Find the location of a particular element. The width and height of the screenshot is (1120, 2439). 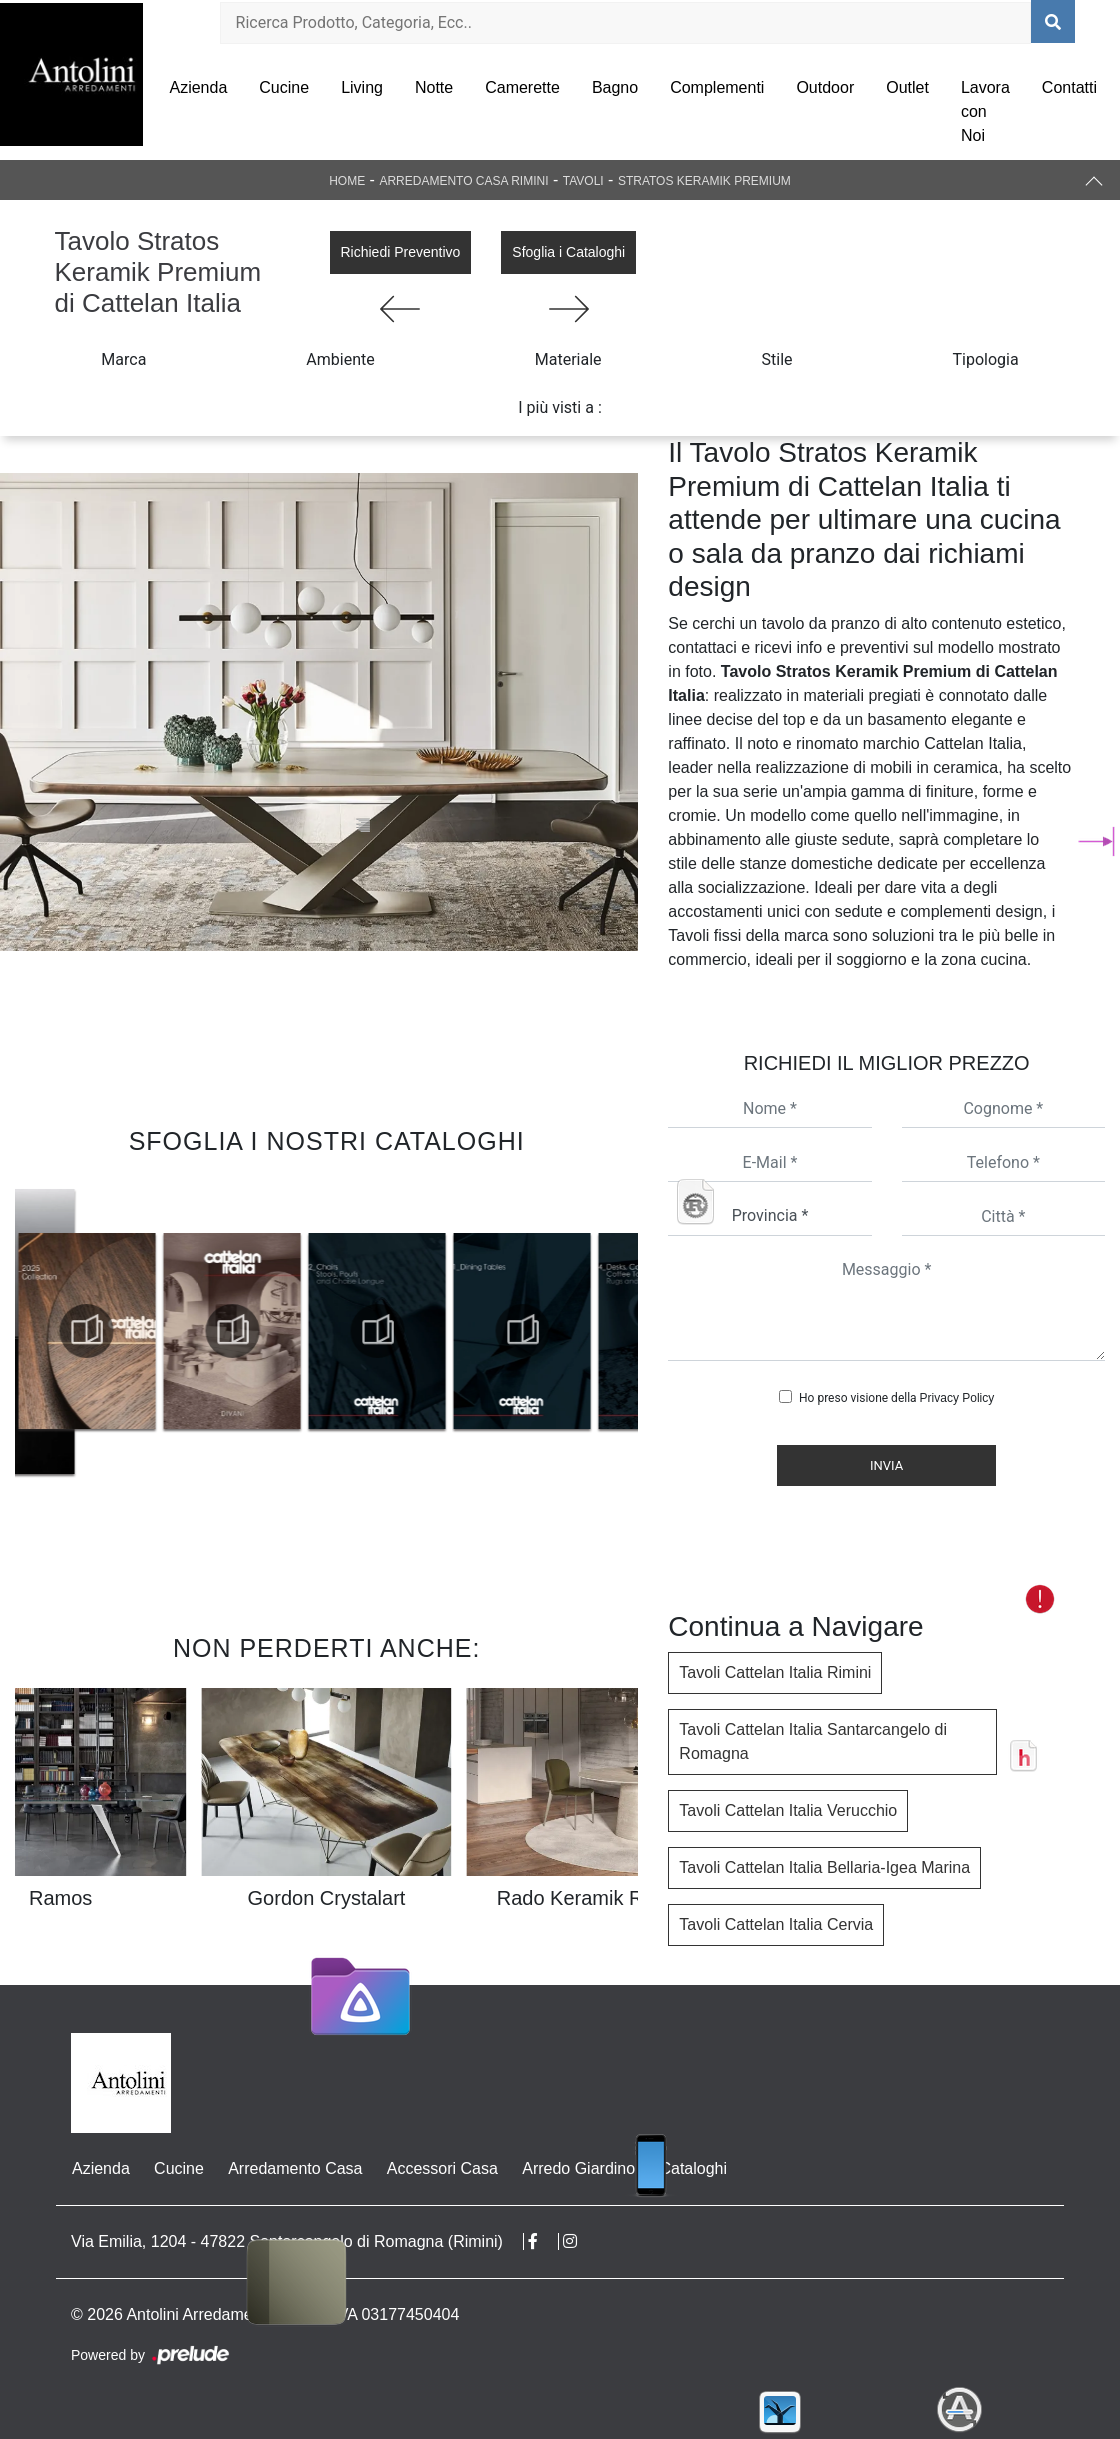

open the software update manager is located at coordinates (959, 2409).